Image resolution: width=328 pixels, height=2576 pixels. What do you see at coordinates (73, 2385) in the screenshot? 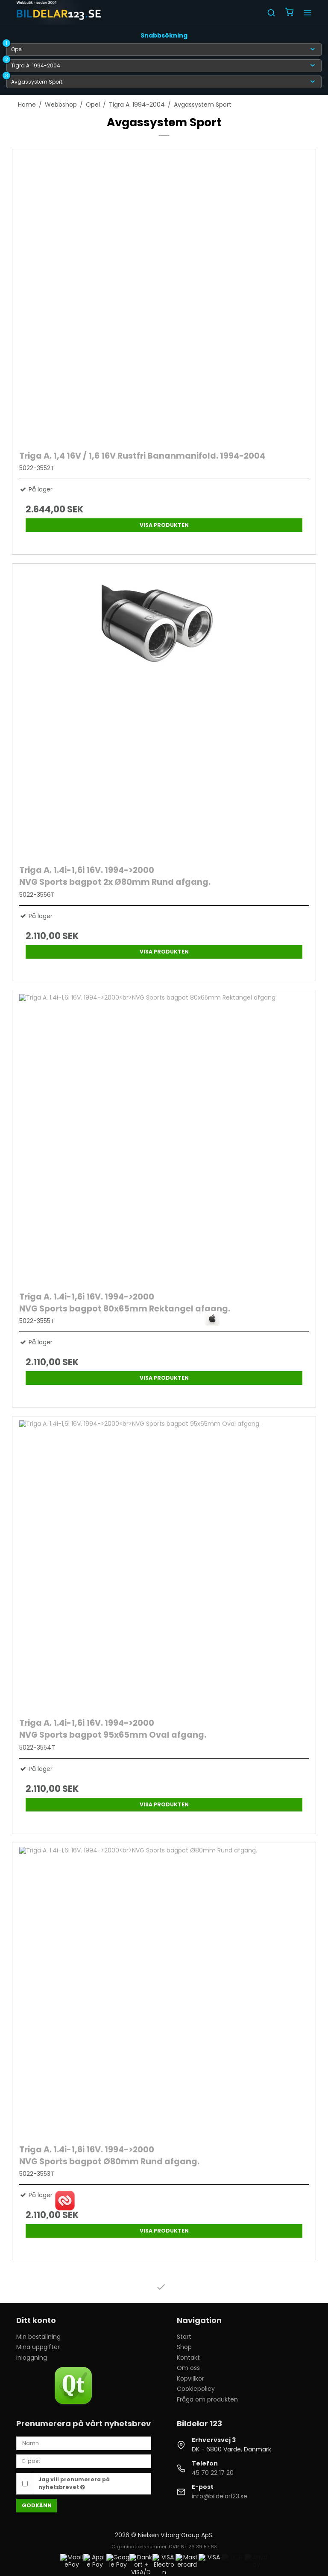
I see `open Qt Designer application` at bounding box center [73, 2385].